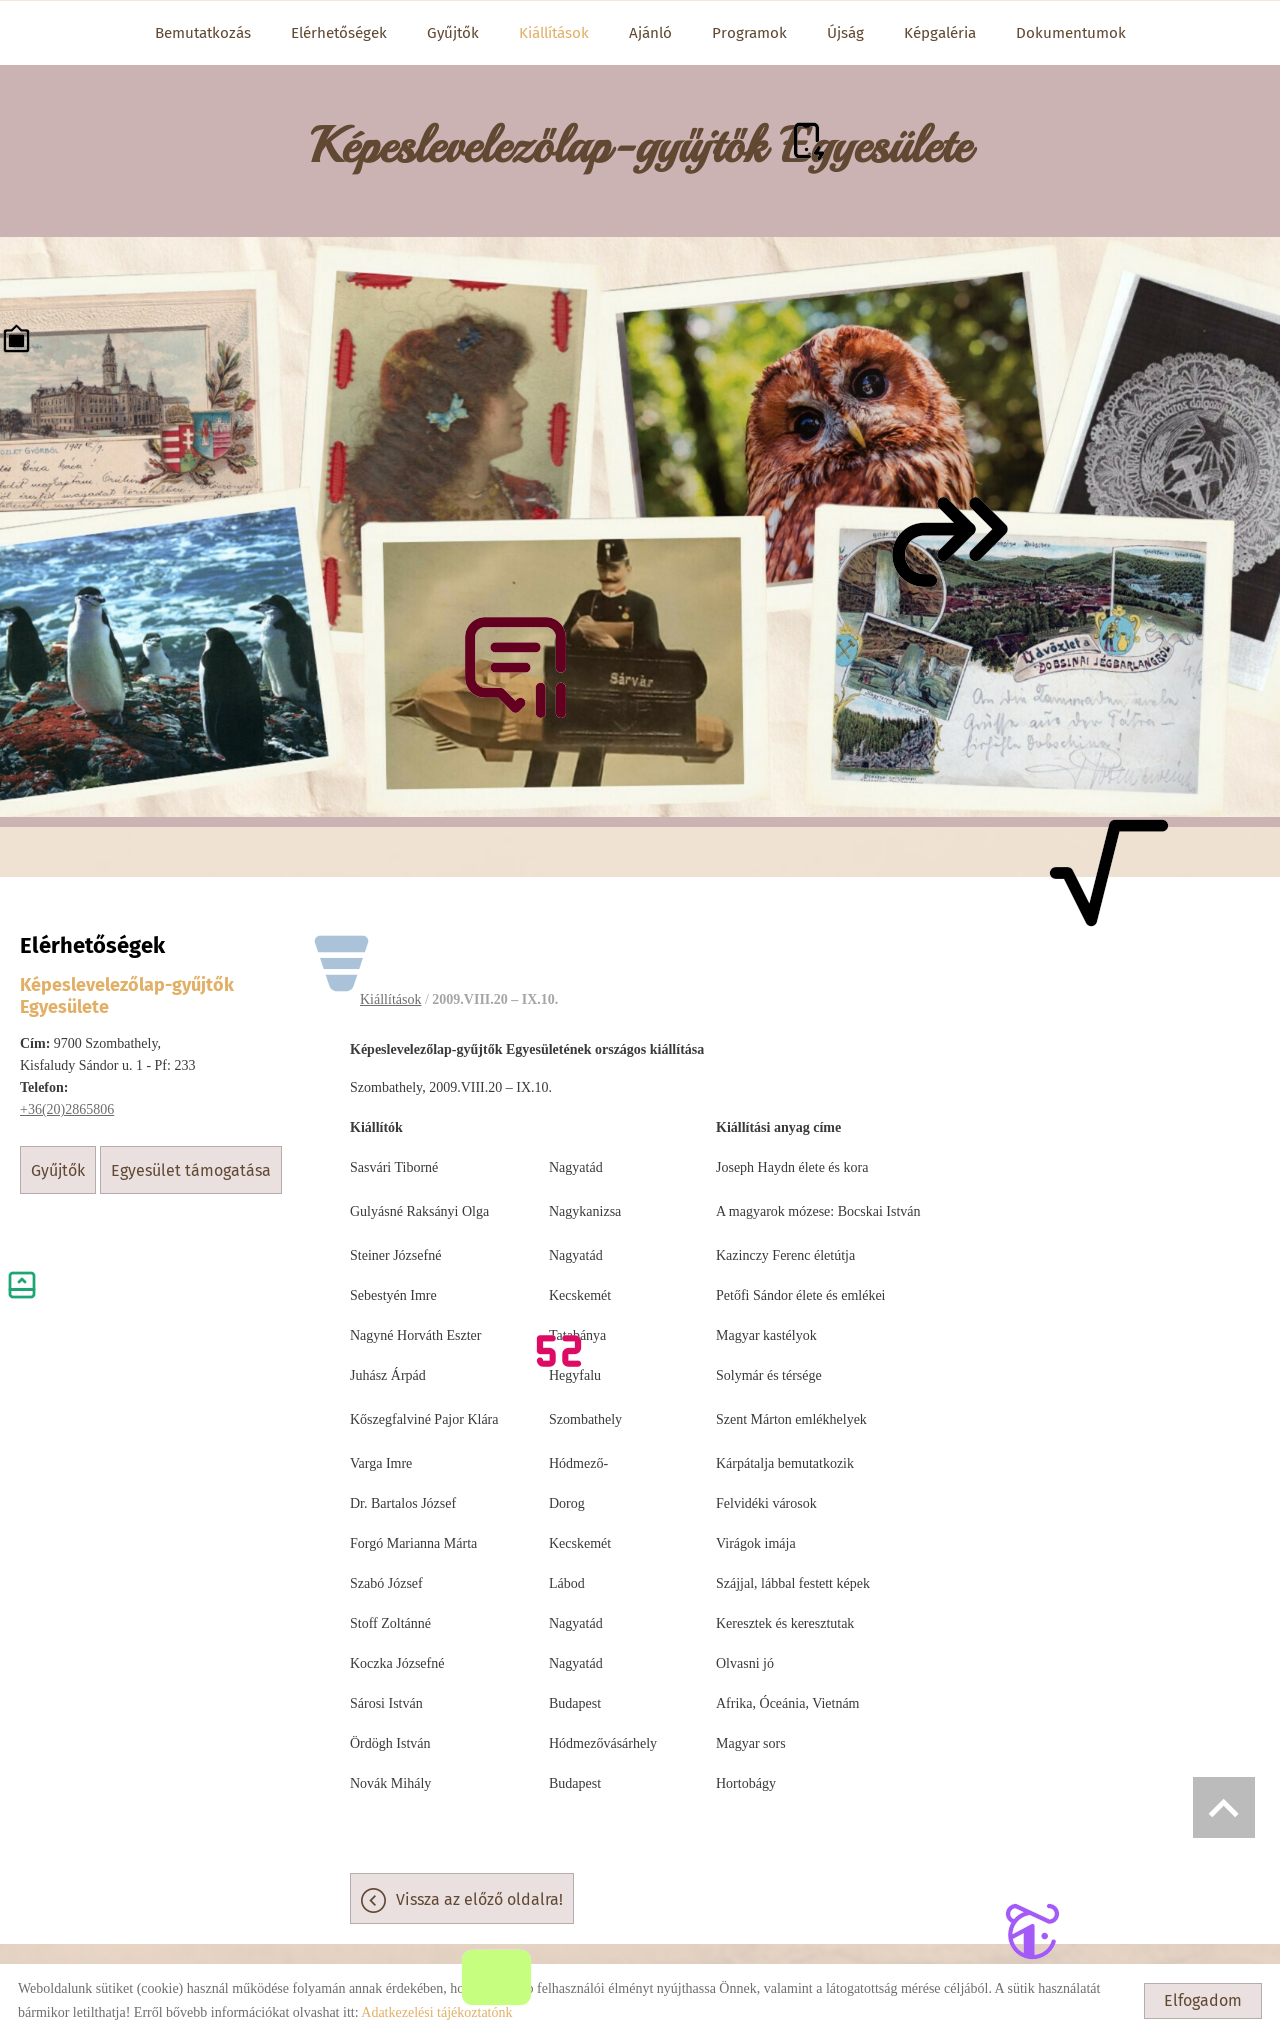 The width and height of the screenshot is (1280, 2037). Describe the element at coordinates (341, 963) in the screenshot. I see `view sales funnel analytics` at that location.